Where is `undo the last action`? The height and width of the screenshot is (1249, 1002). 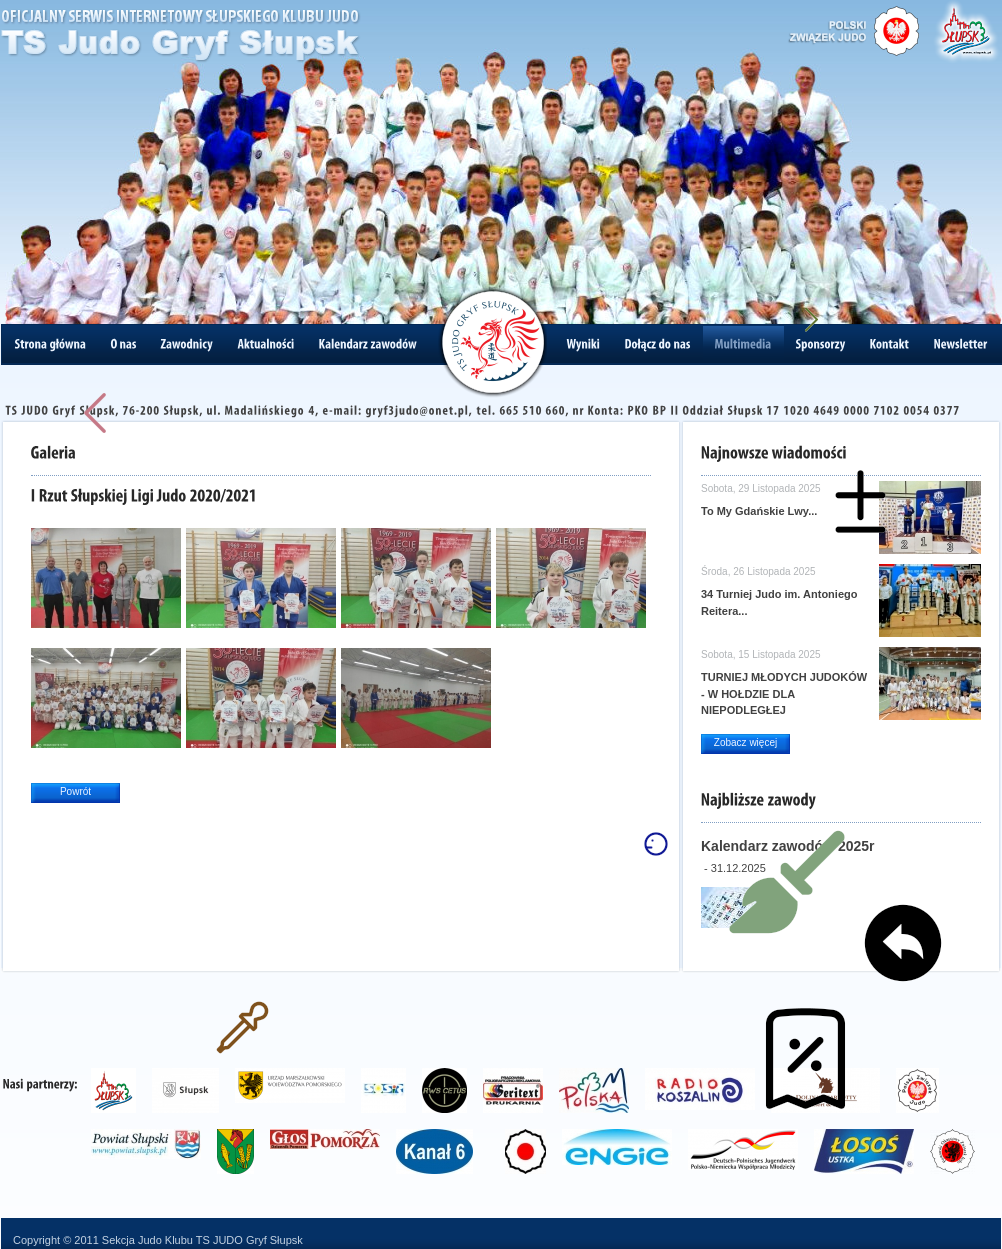 undo the last action is located at coordinates (903, 943).